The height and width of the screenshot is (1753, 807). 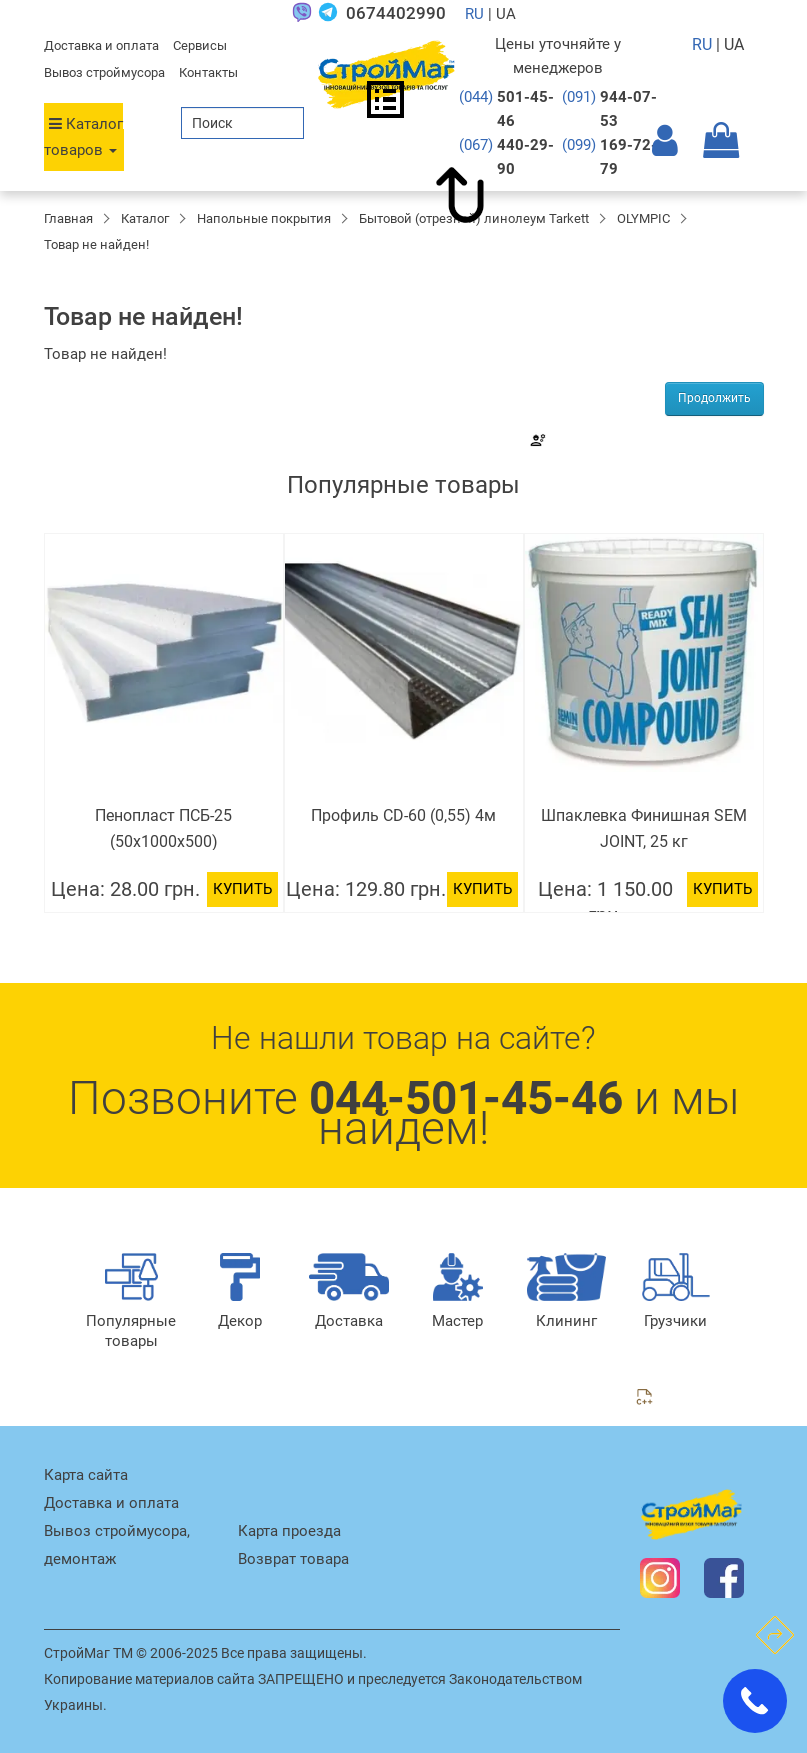 What do you see at coordinates (385, 99) in the screenshot?
I see `view a detailed list or checklist` at bounding box center [385, 99].